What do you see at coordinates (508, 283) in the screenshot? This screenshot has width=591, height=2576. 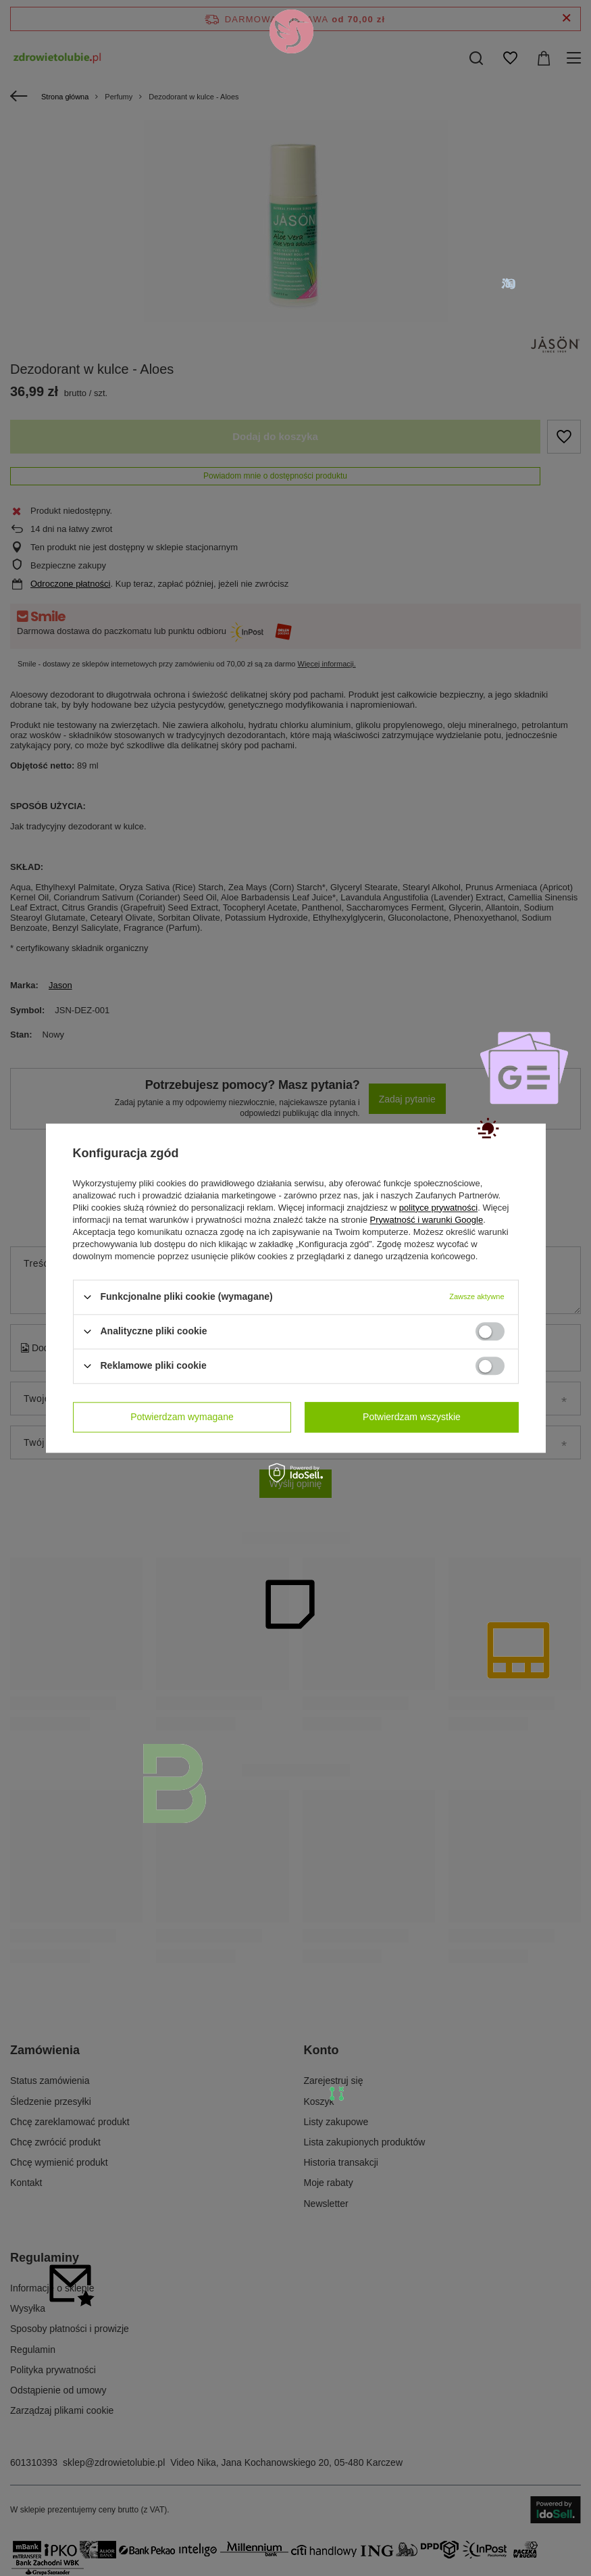 I see `open the Taobao app` at bounding box center [508, 283].